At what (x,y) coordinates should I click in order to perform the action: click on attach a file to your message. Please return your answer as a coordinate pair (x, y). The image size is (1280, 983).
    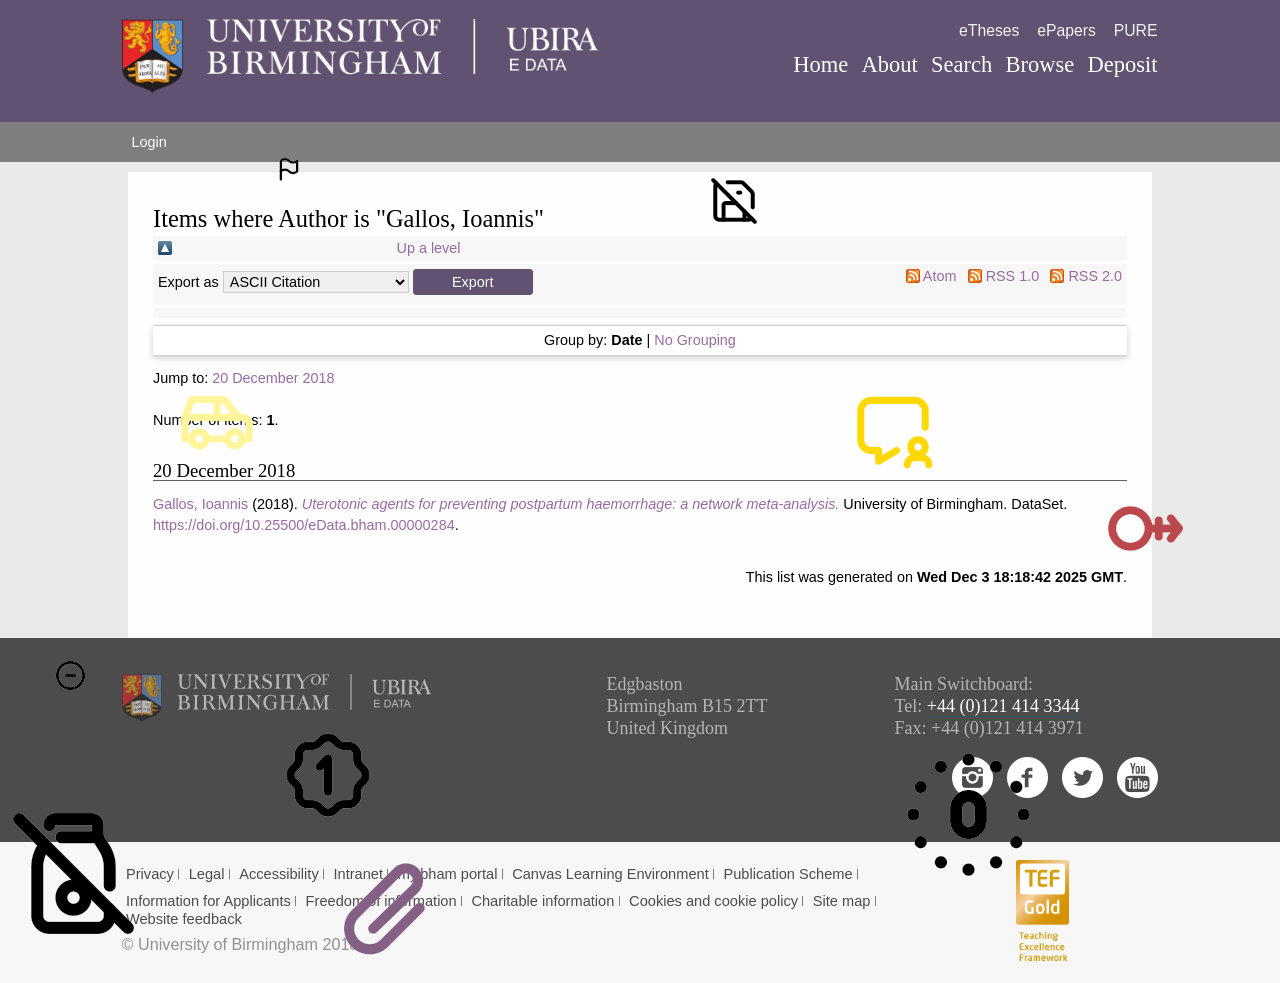
    Looking at the image, I should click on (387, 908).